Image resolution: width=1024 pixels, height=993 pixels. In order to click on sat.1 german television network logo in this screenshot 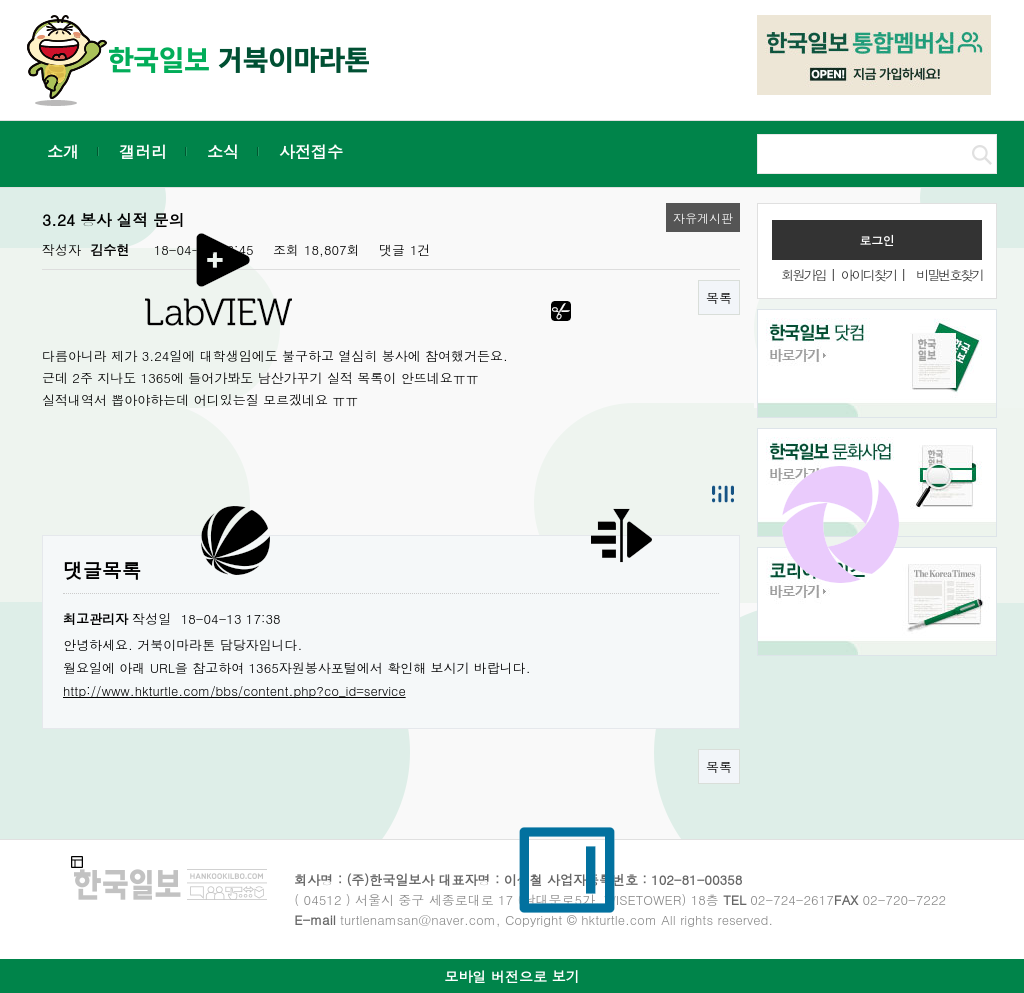, I will do `click(235, 540)`.